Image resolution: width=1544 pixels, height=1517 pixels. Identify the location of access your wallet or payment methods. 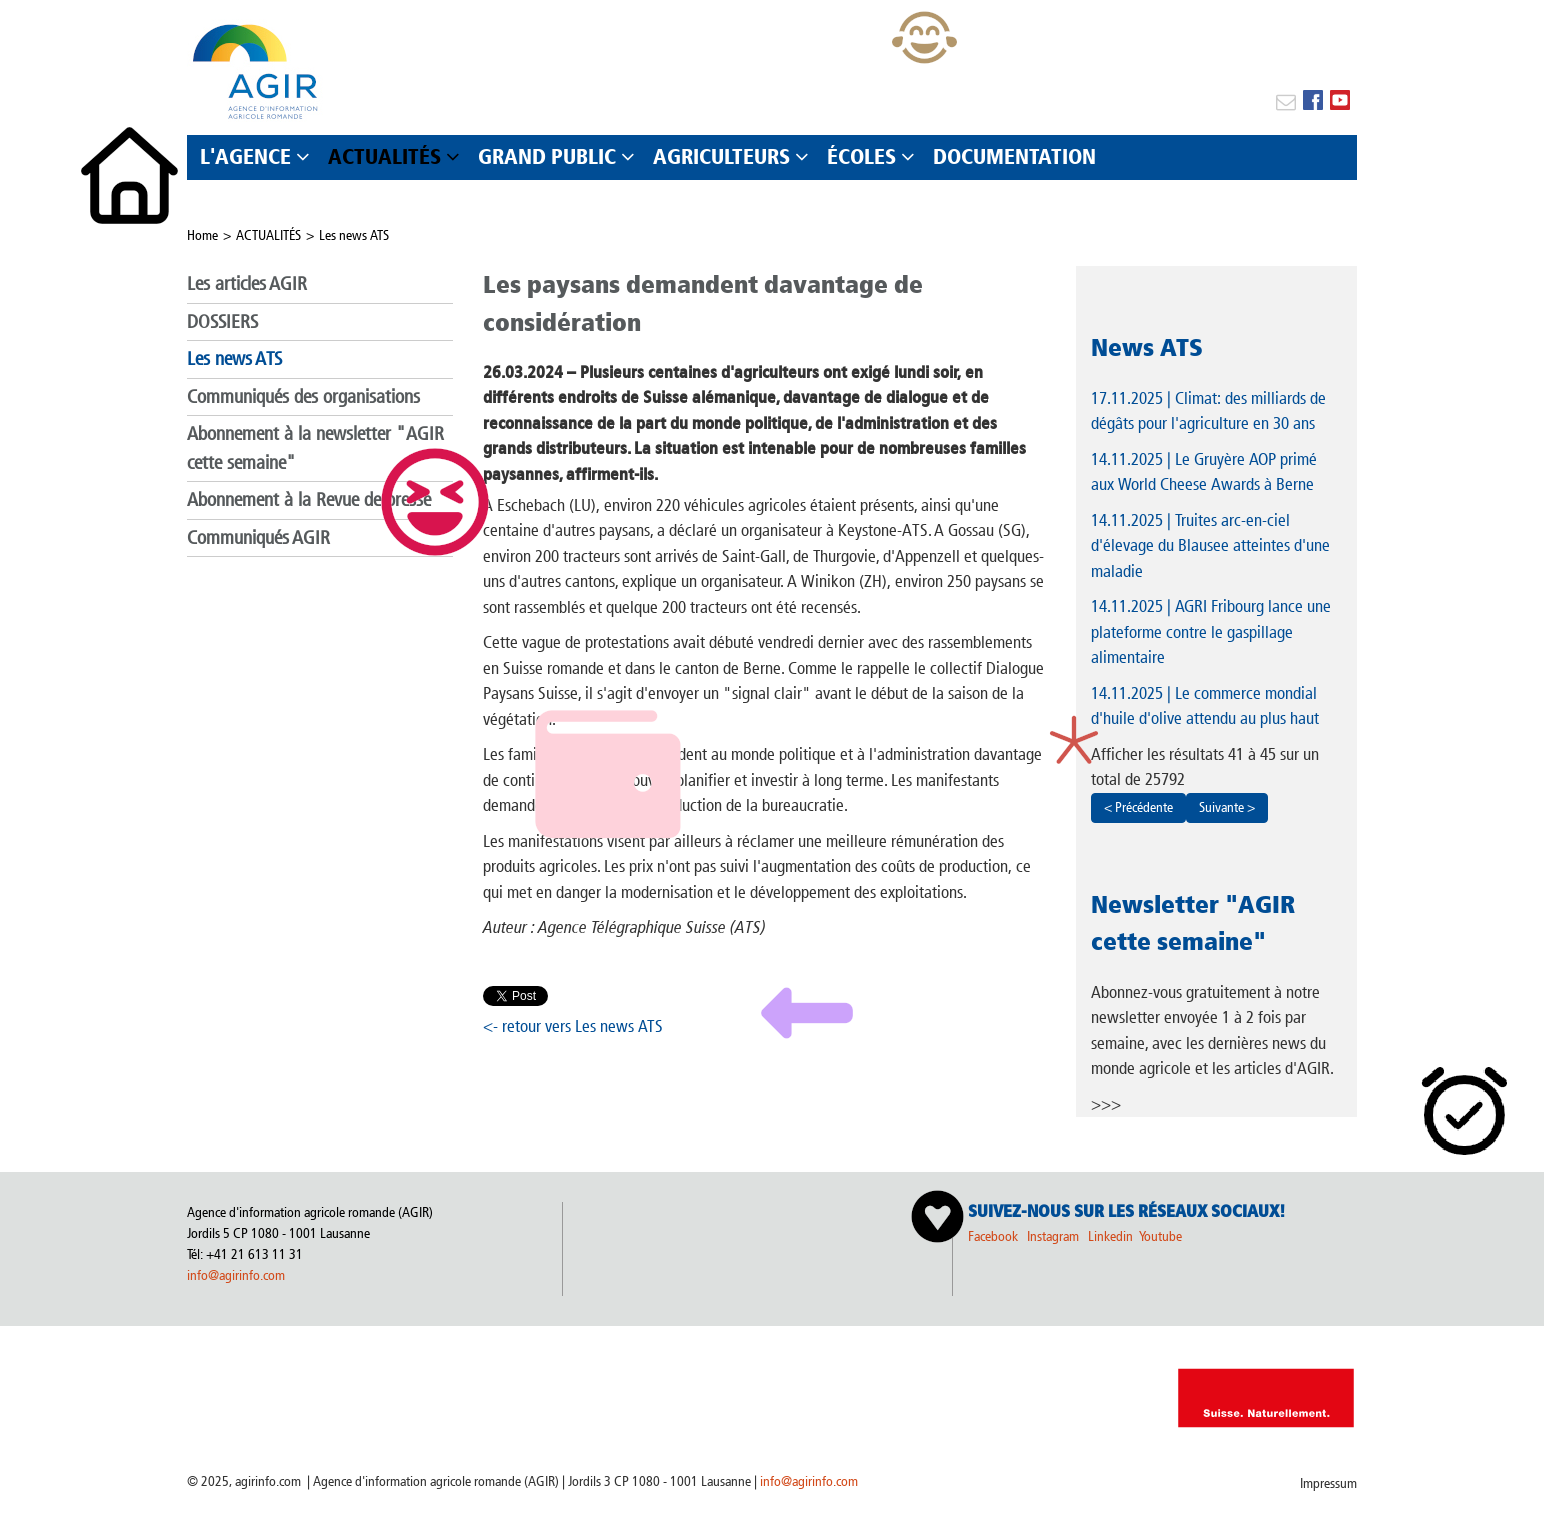
(605, 780).